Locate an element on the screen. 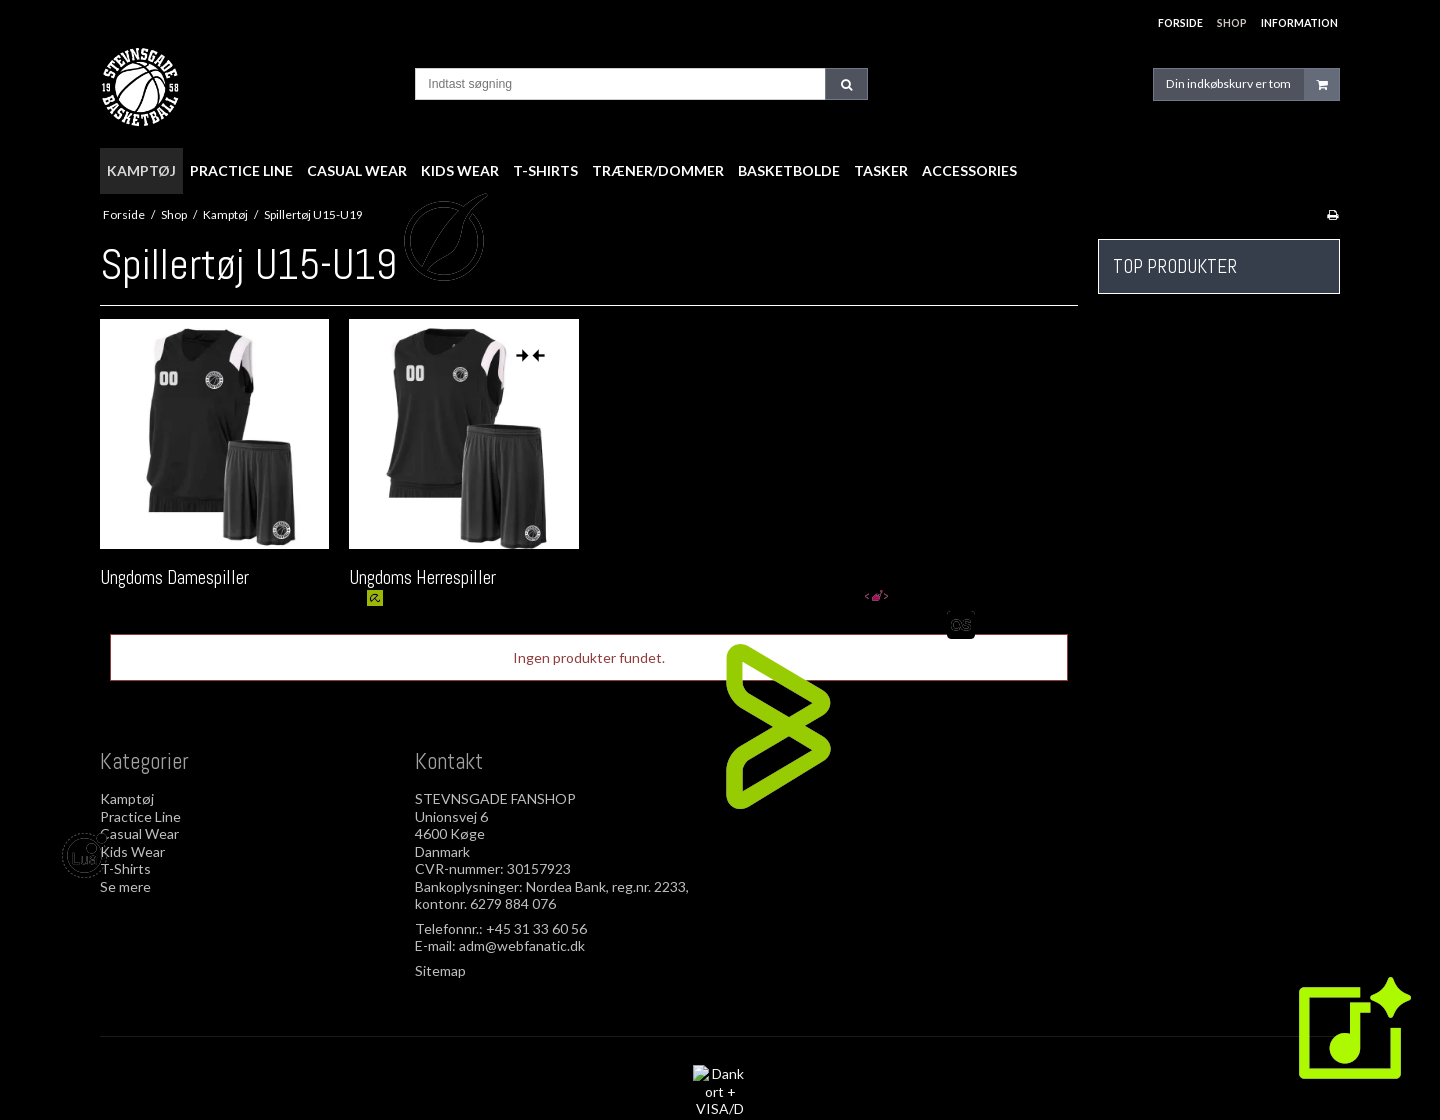  BMC Software company logo is located at coordinates (778, 726).